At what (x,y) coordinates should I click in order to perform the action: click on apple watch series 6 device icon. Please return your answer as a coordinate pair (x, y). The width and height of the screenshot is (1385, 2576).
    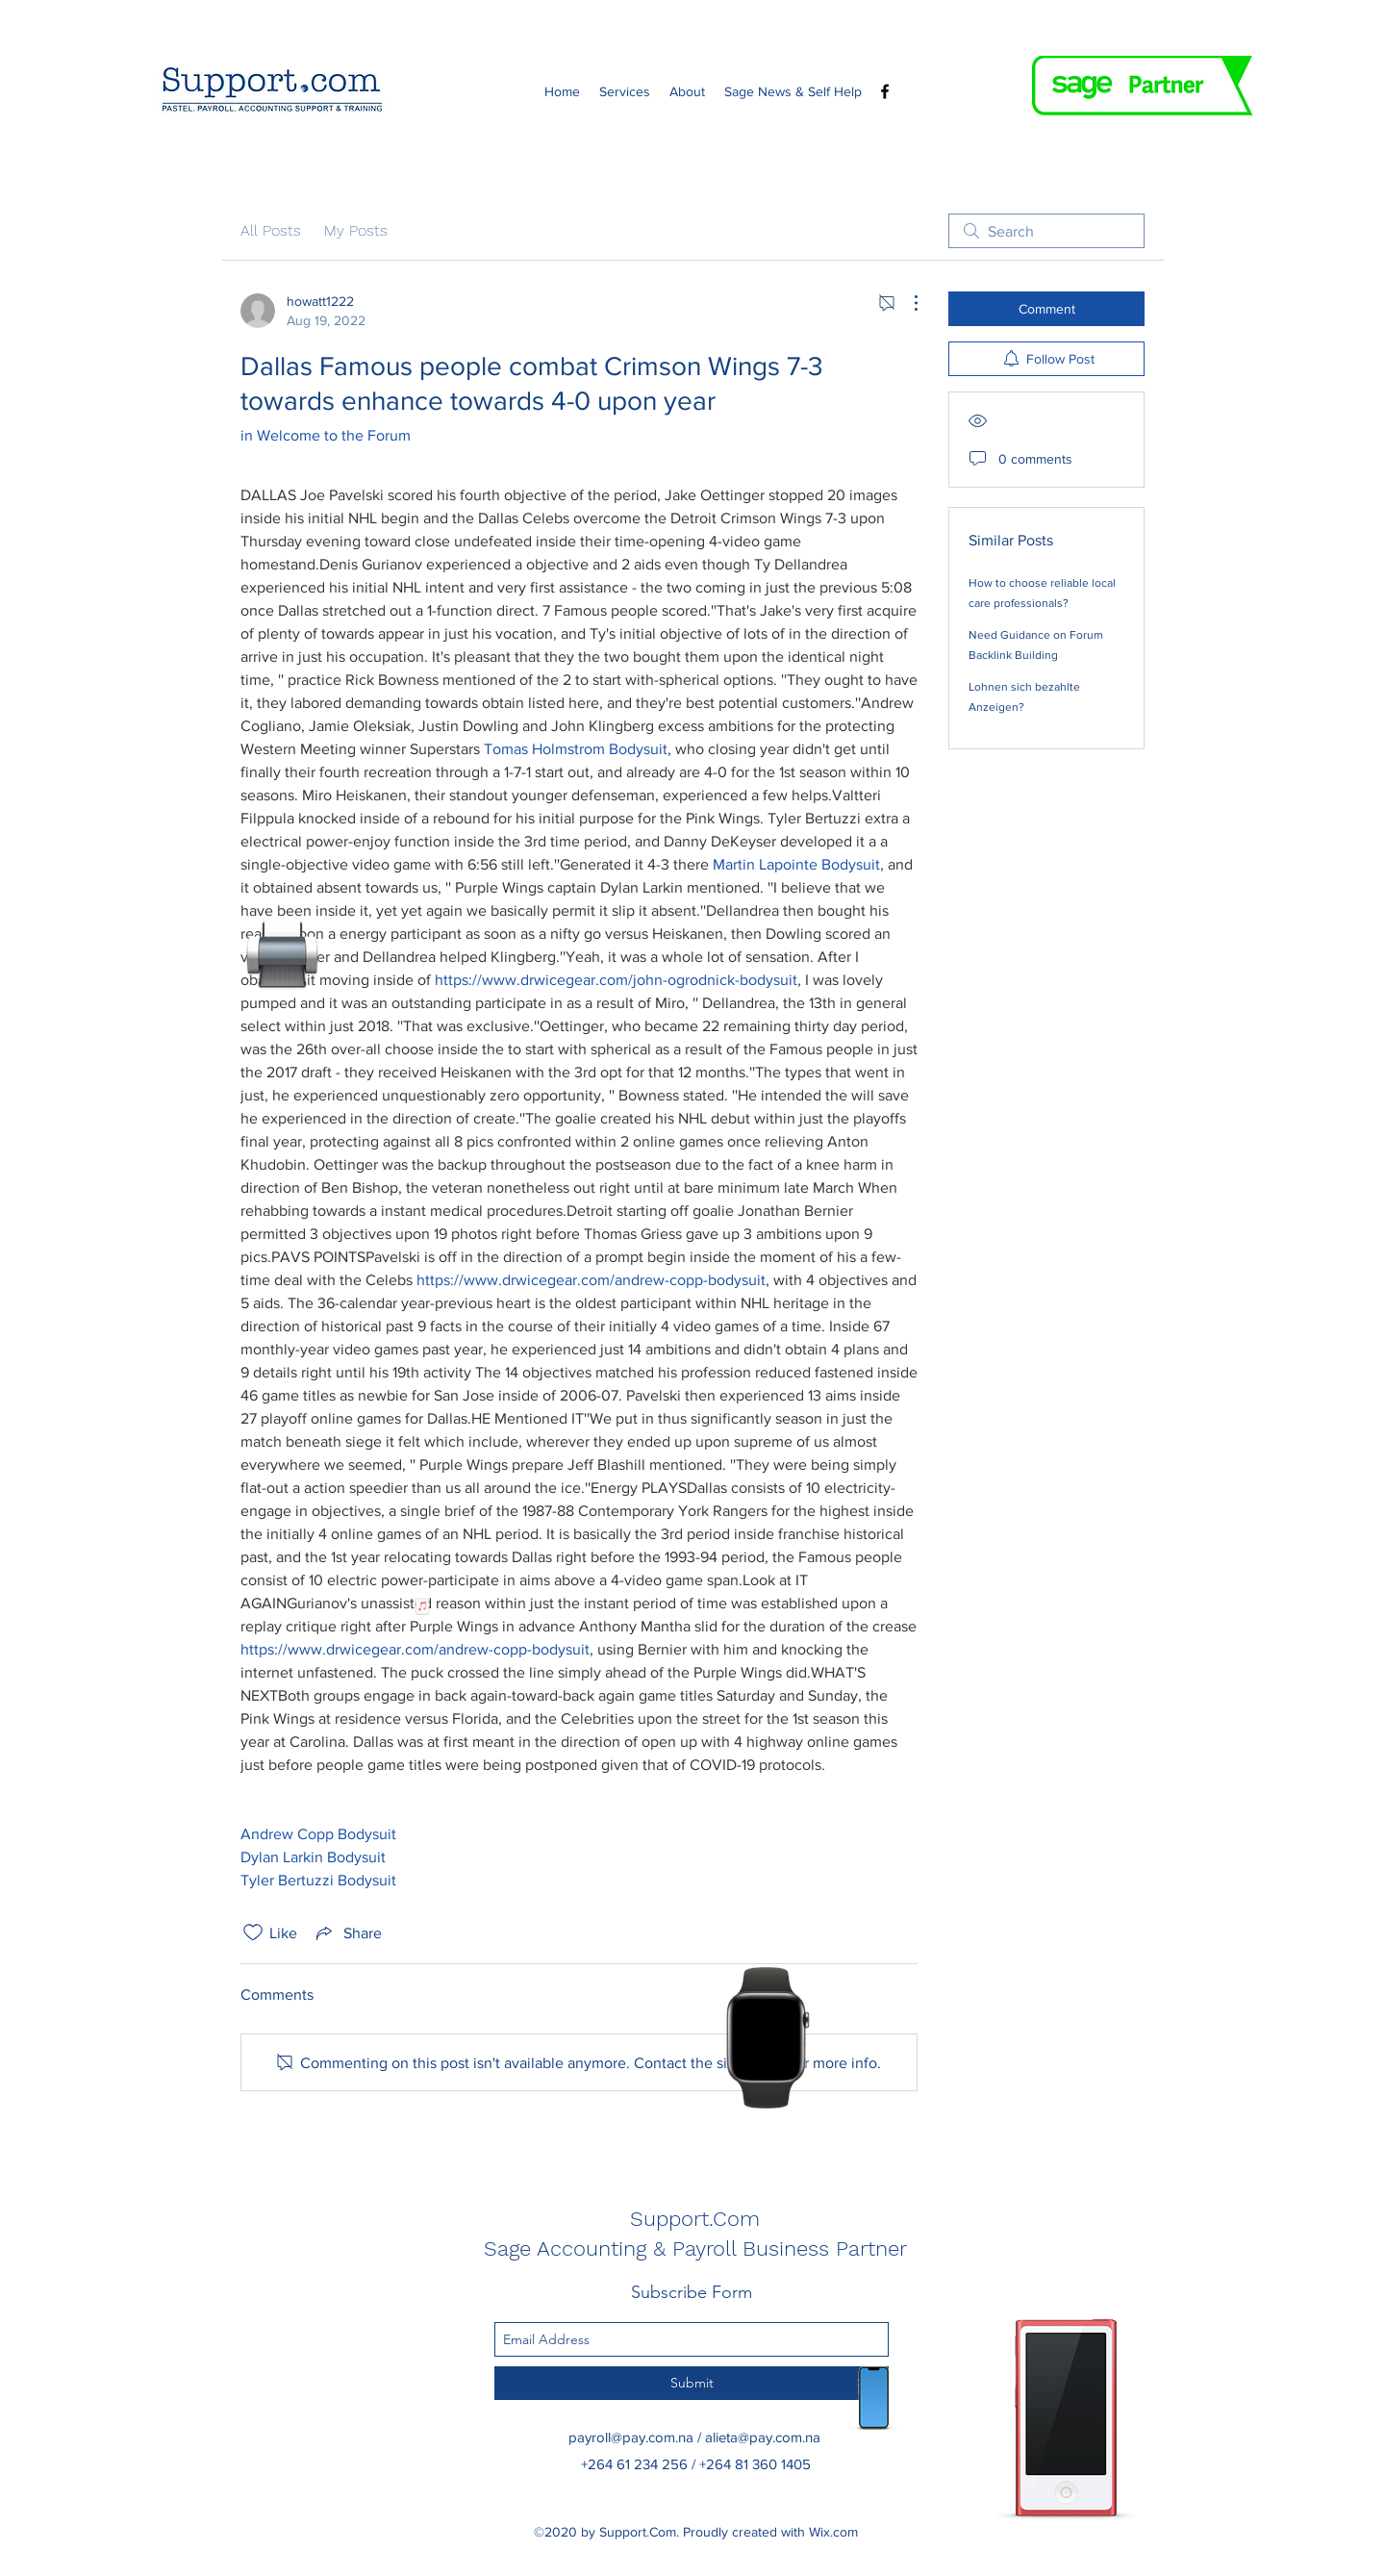
    Looking at the image, I should click on (766, 2037).